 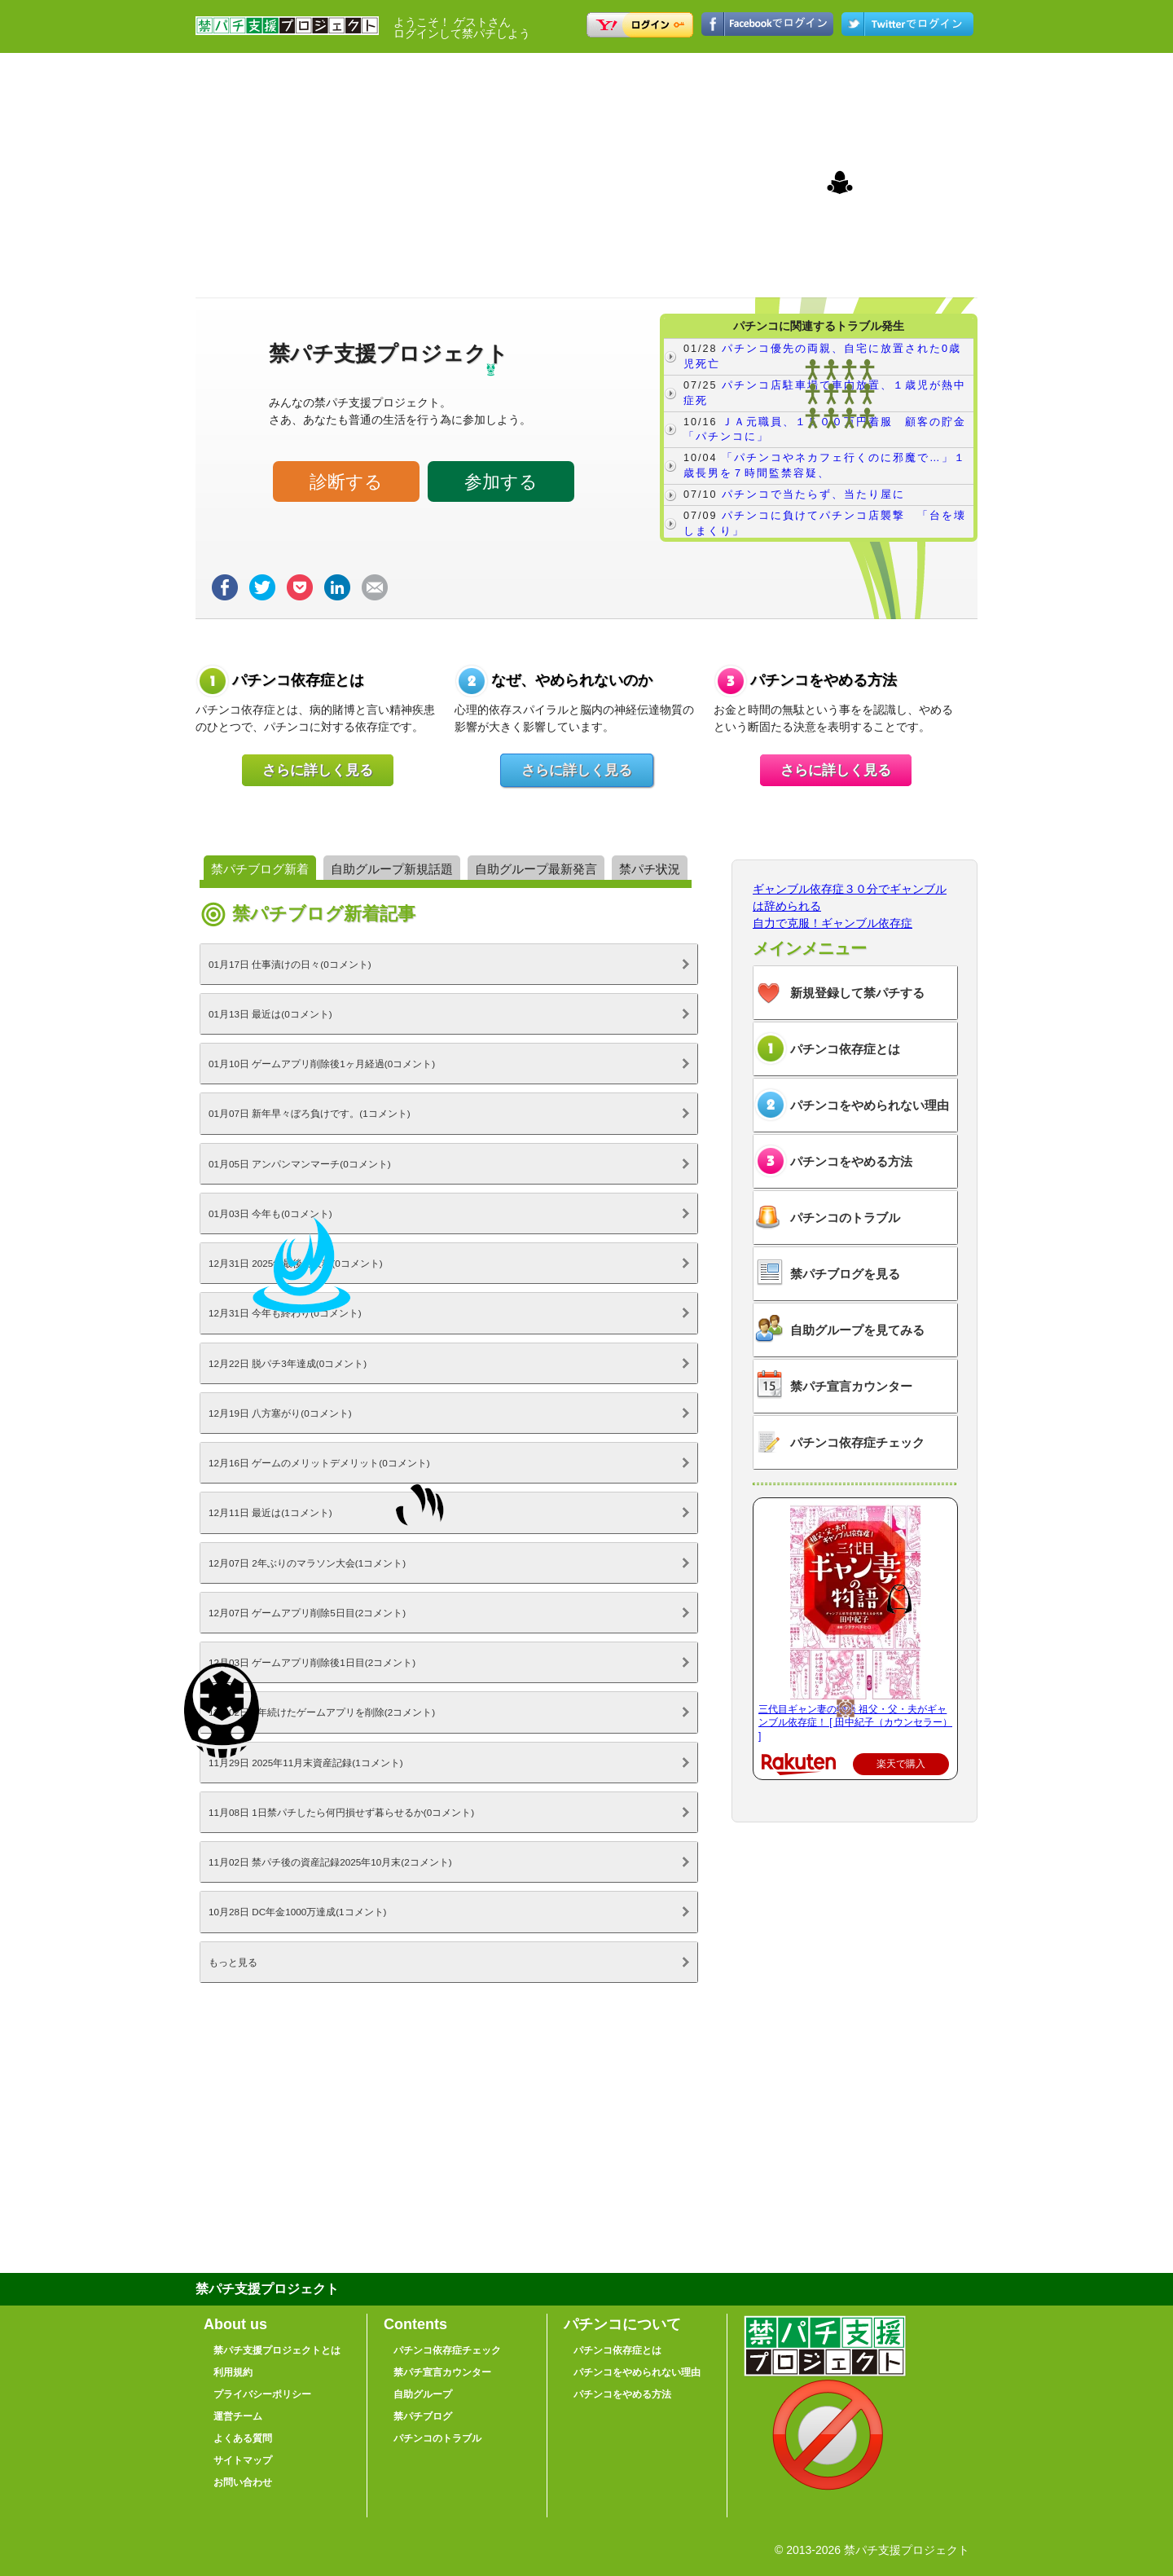 I want to click on equip a cloak or cape item, so click(x=899, y=1599).